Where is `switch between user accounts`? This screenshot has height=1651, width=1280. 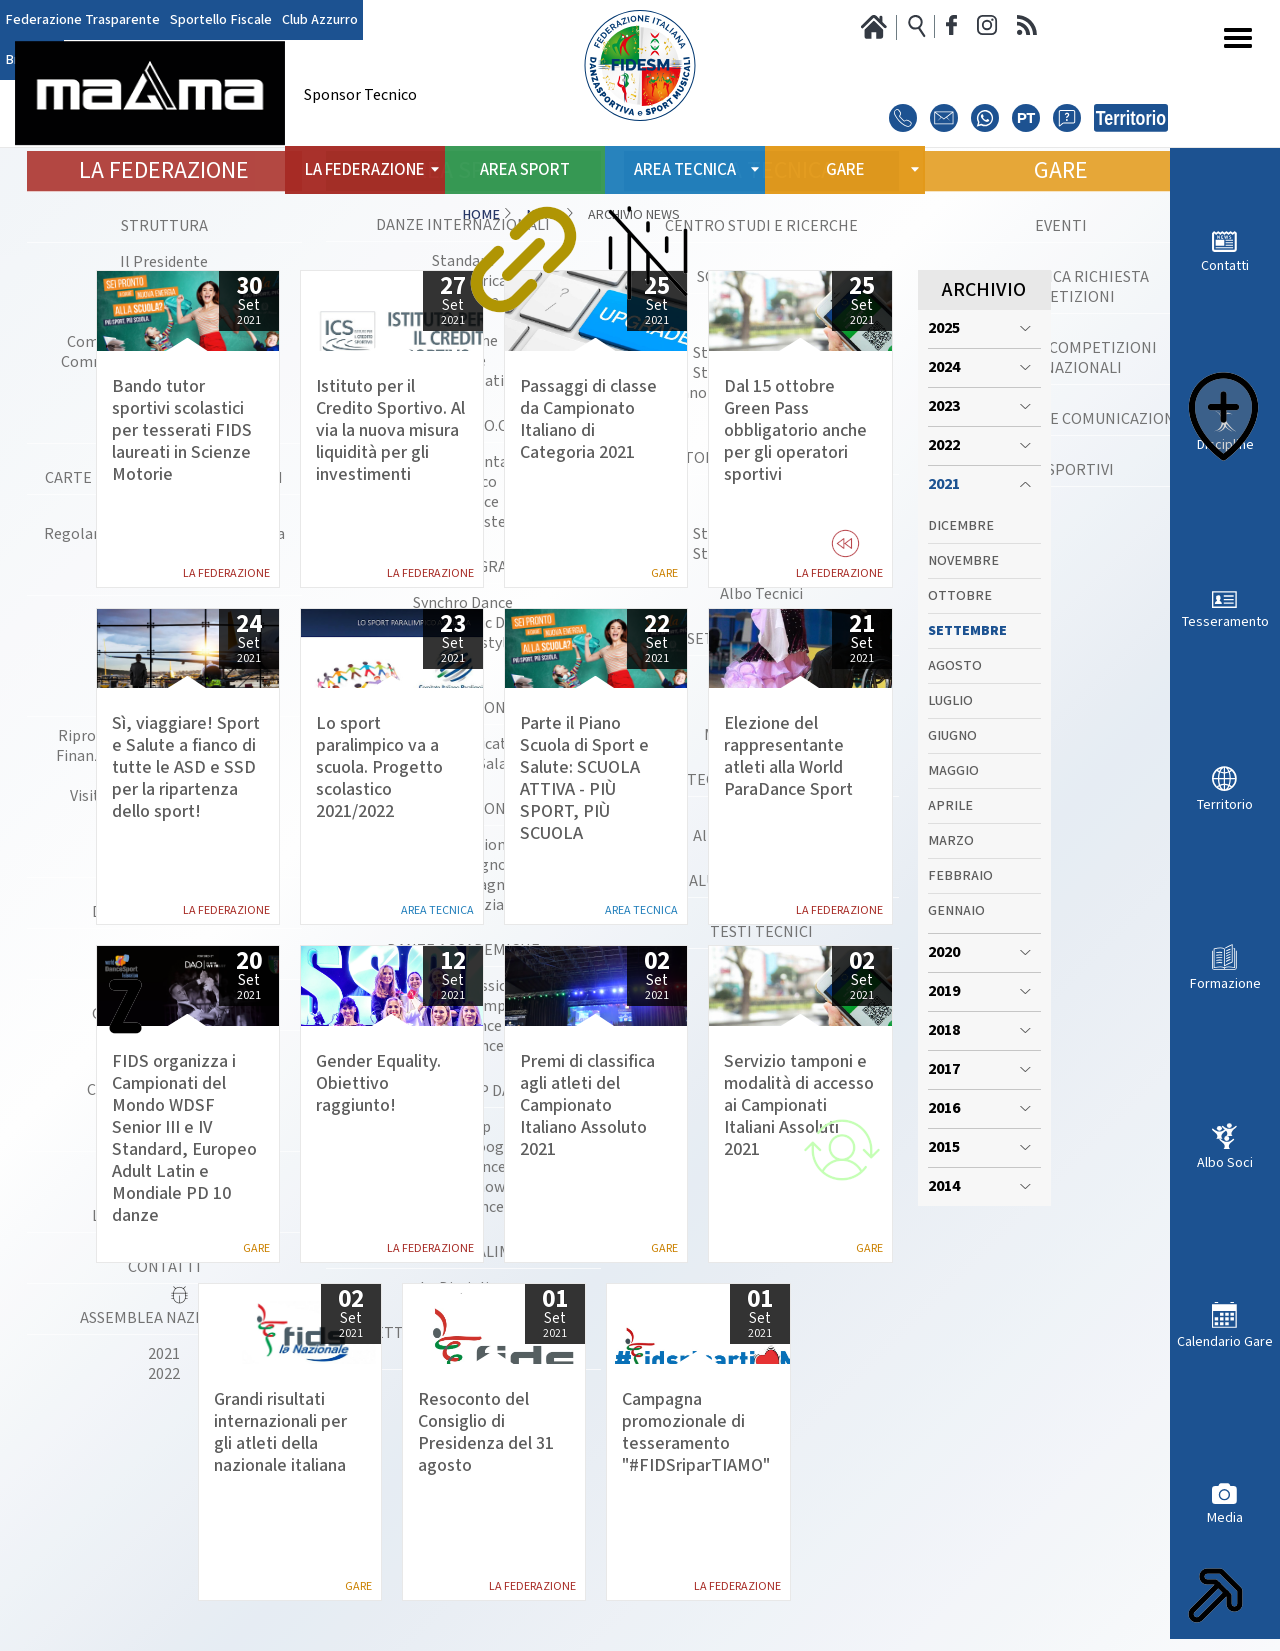
switch between user accounts is located at coordinates (842, 1150).